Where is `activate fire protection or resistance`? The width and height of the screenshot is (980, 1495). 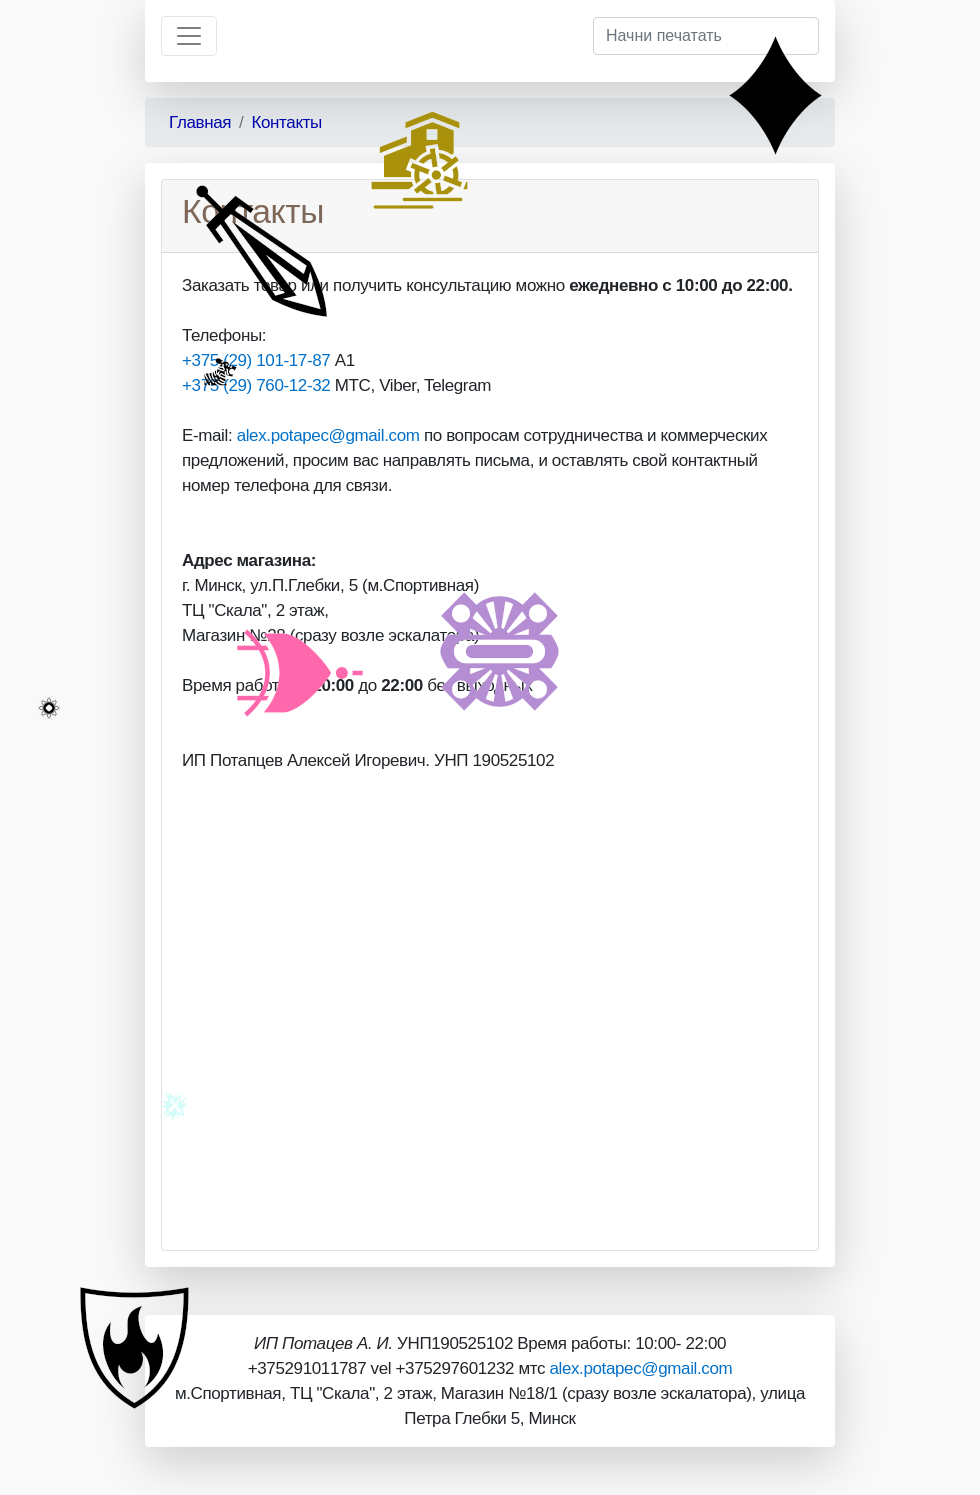 activate fire protection or resistance is located at coordinates (134, 1348).